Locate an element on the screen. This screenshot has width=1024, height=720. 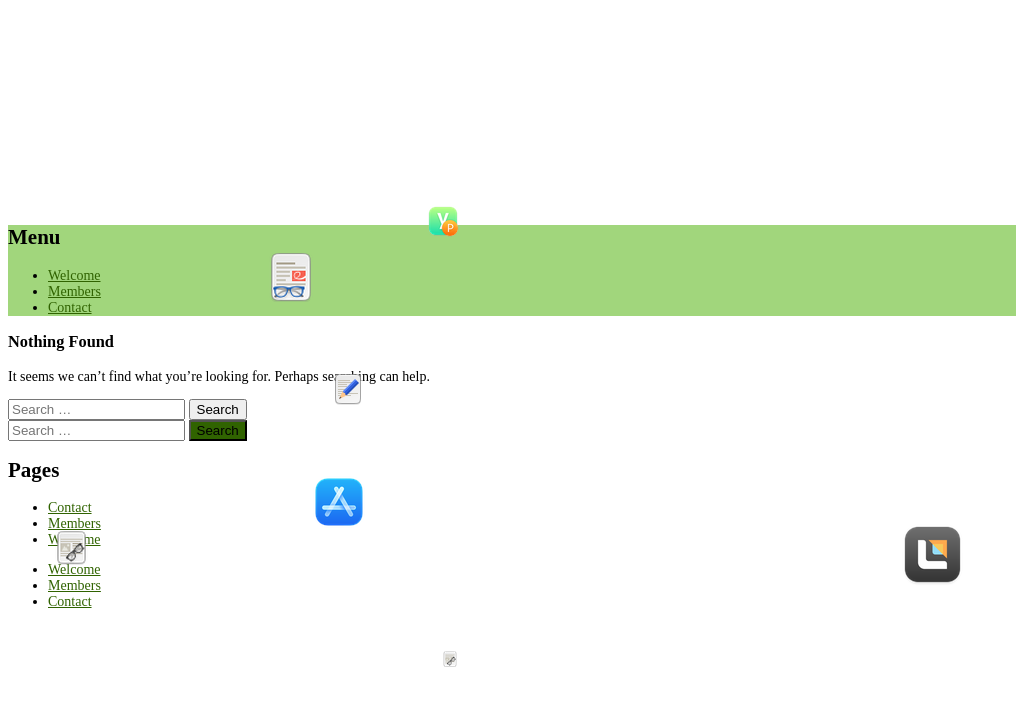
open gedit text editor is located at coordinates (348, 389).